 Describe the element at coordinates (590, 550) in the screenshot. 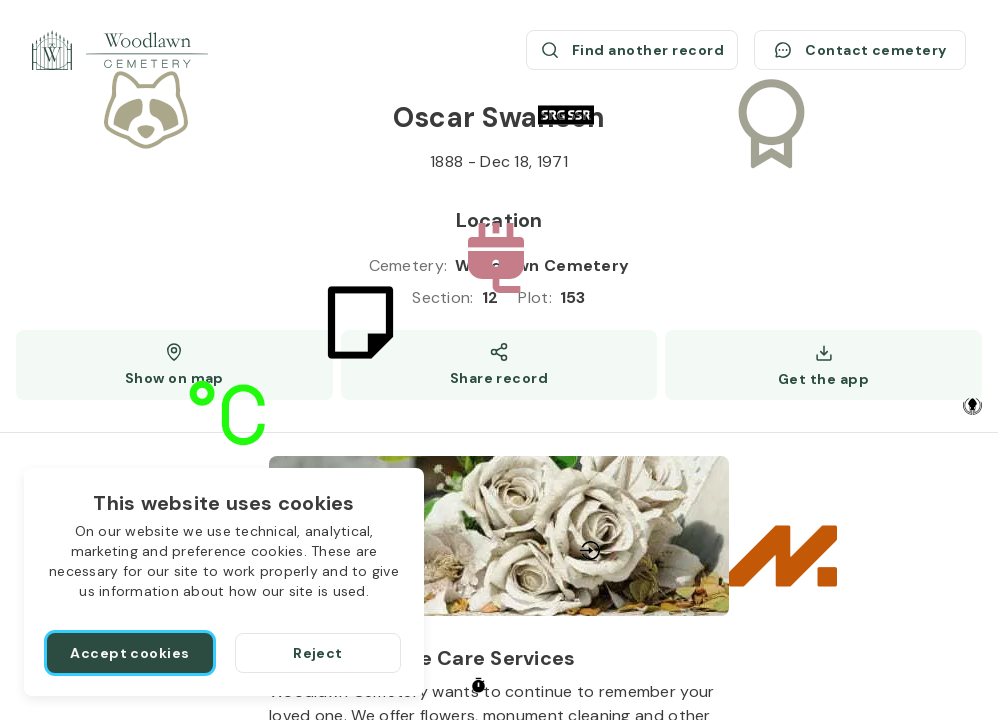

I see `log in to your account` at that location.